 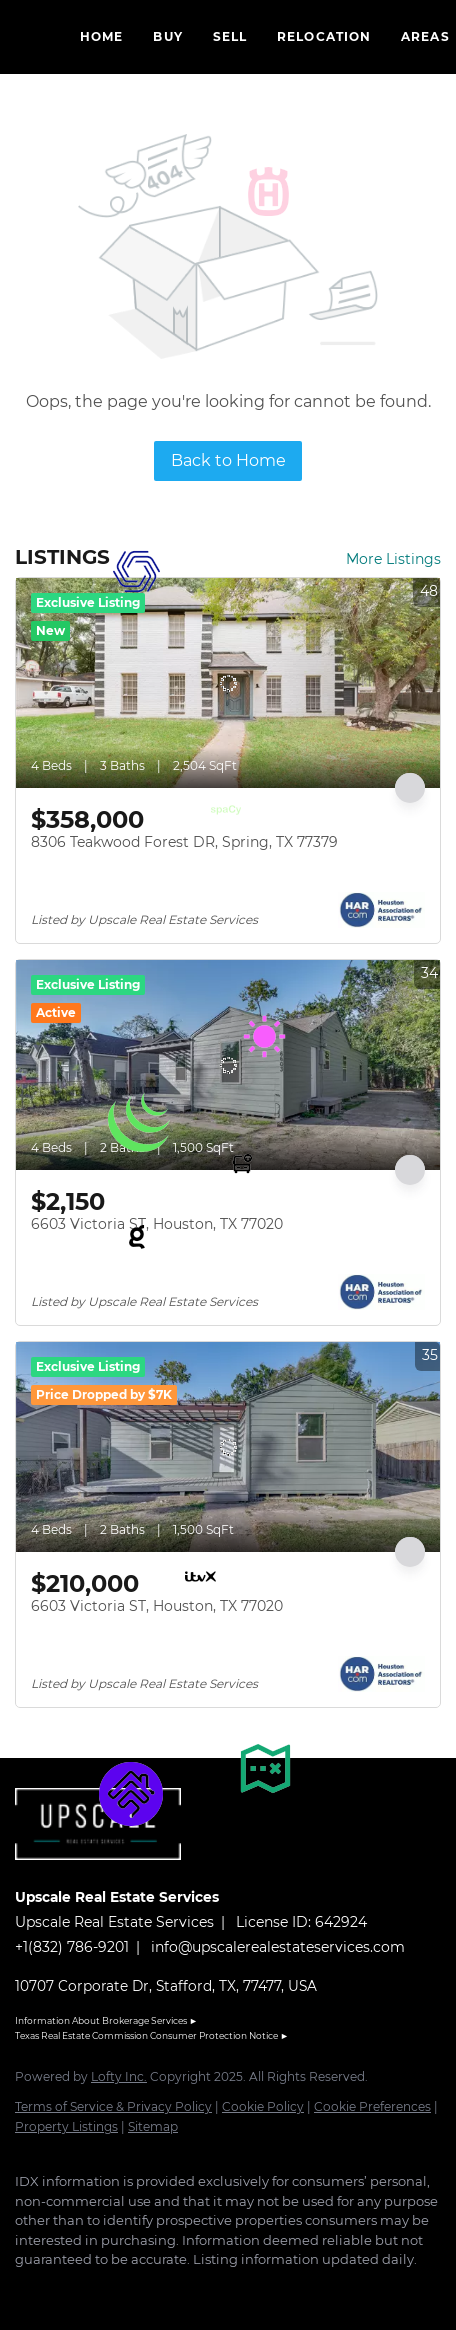 I want to click on open spaCy natural language processing library, so click(x=226, y=810).